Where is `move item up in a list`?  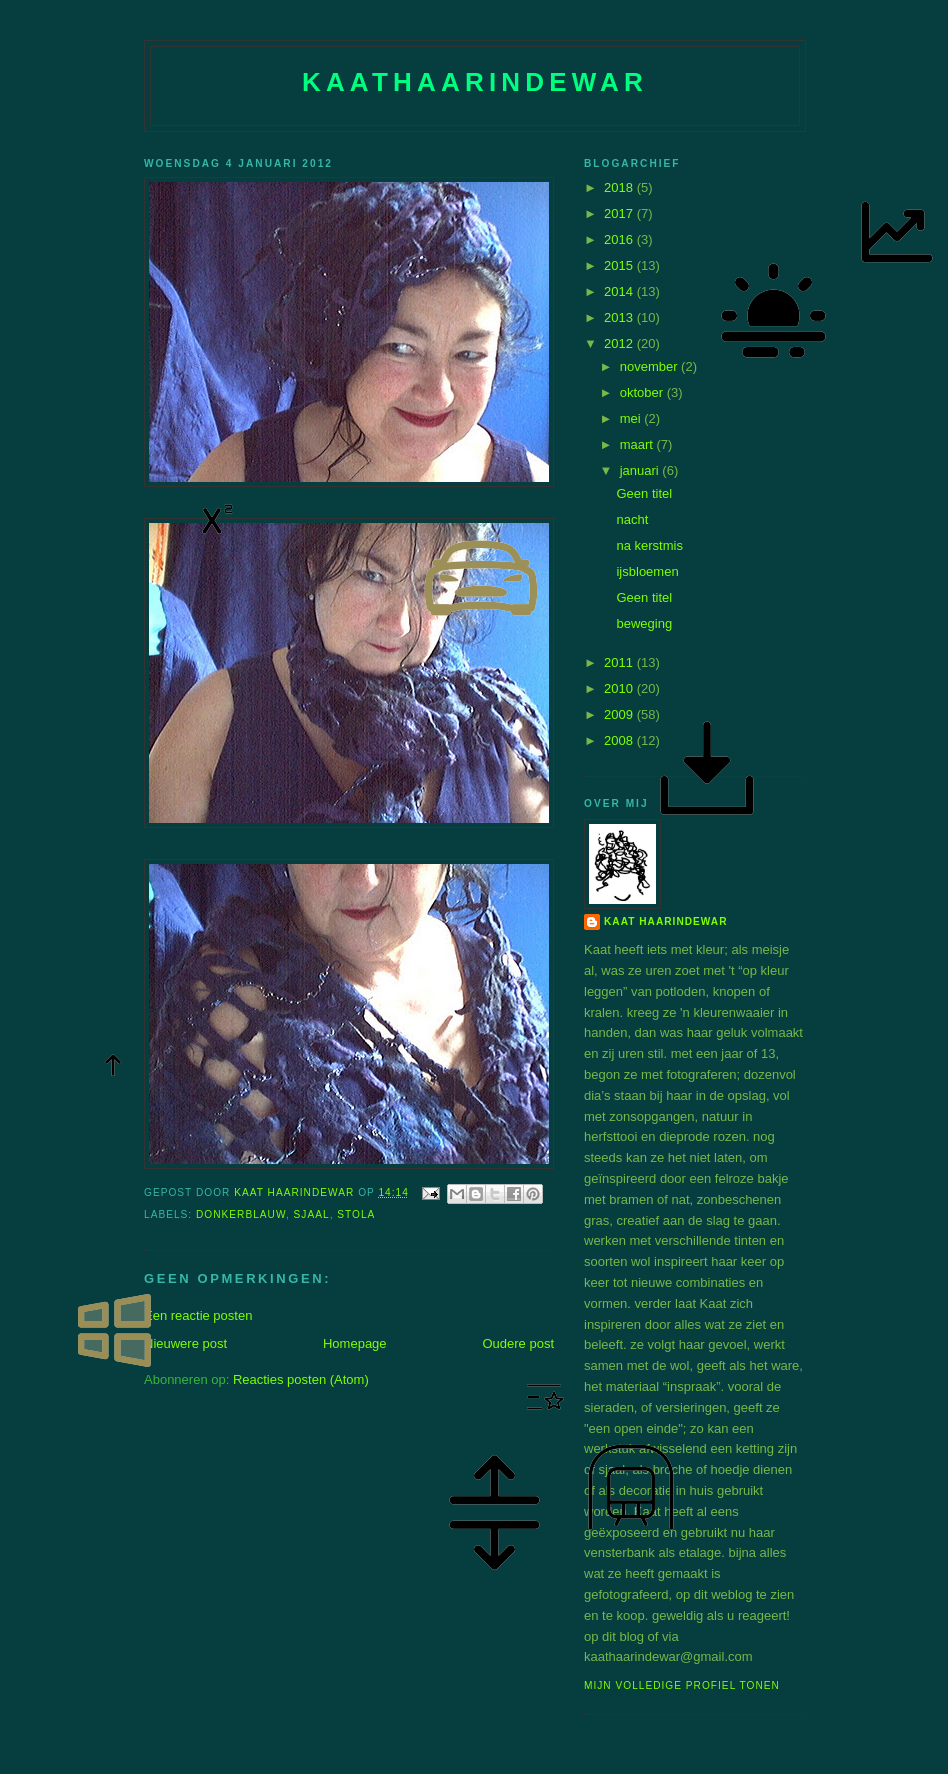
move item up in a list is located at coordinates (113, 1066).